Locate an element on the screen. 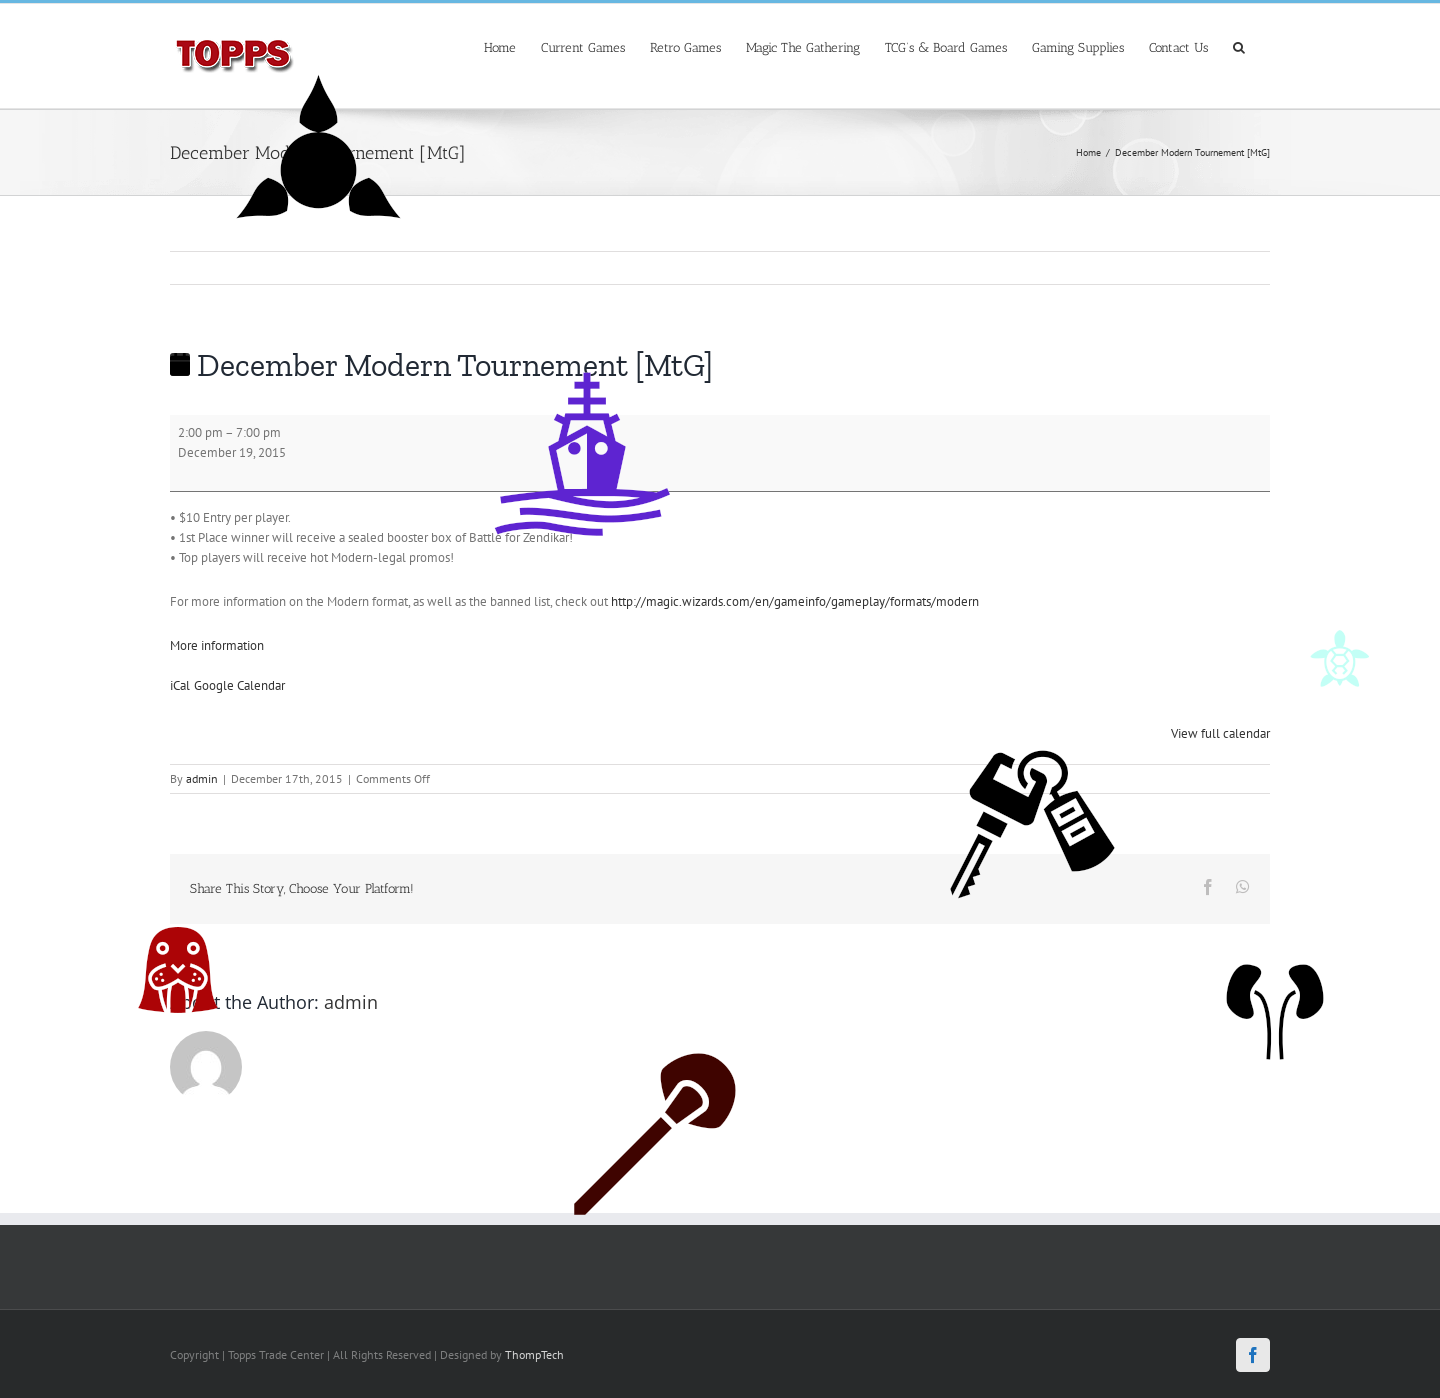  indicates player has reached level three is located at coordinates (318, 146).